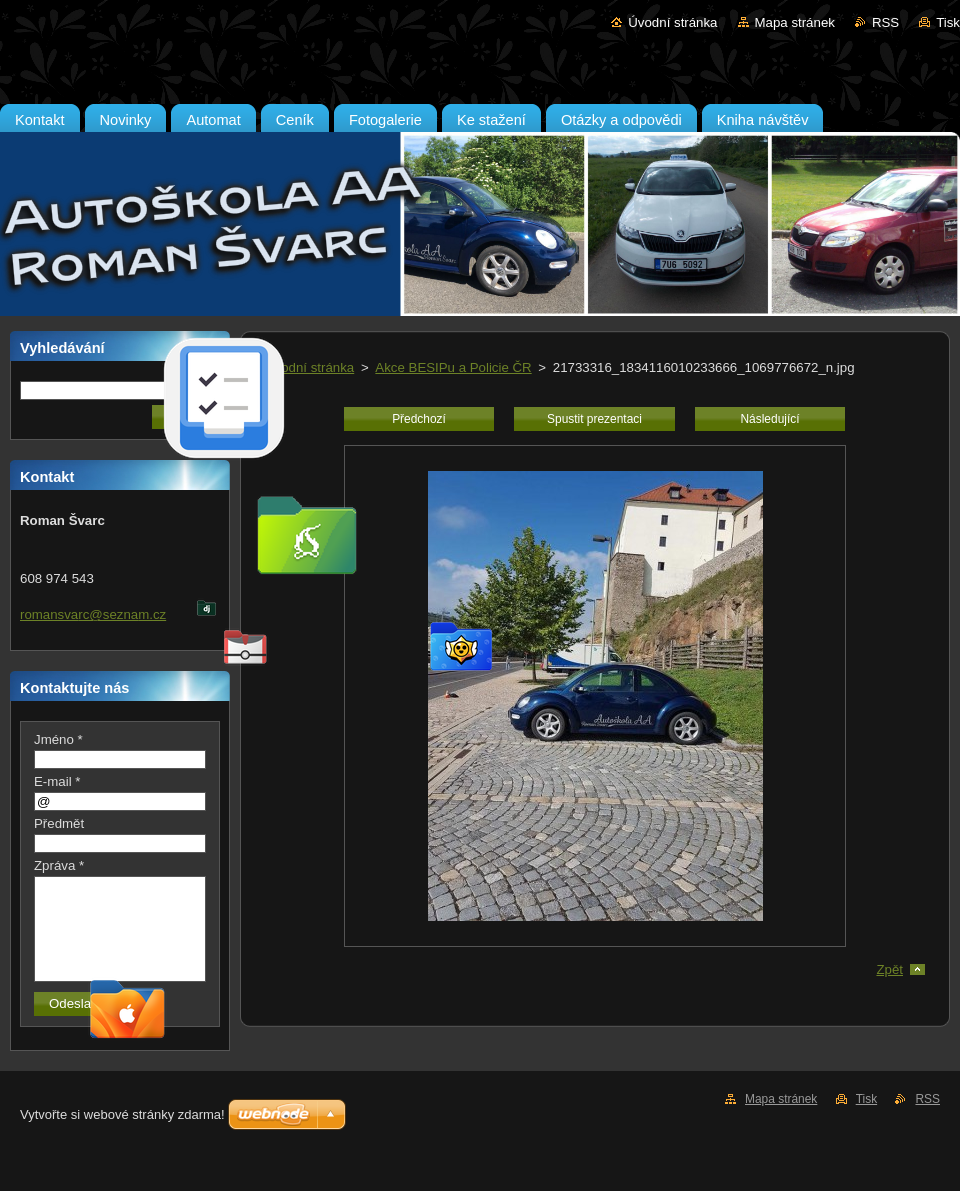  I want to click on folder containing django project files, so click(206, 608).